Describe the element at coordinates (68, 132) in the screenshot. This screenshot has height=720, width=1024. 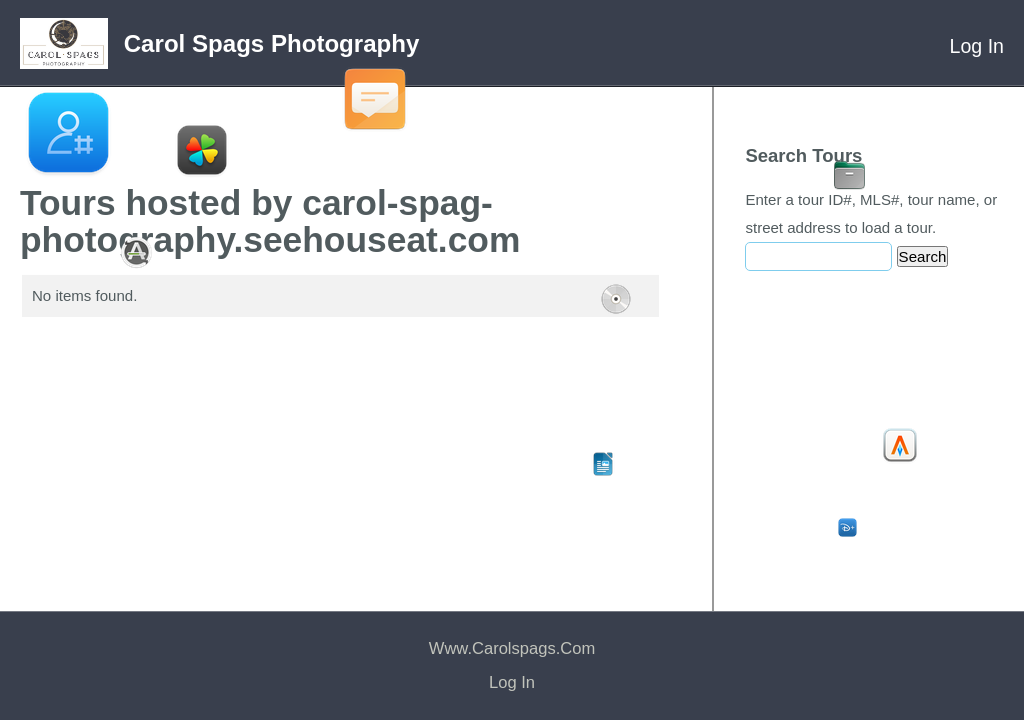
I see `access sudo or admin user preferences` at that location.